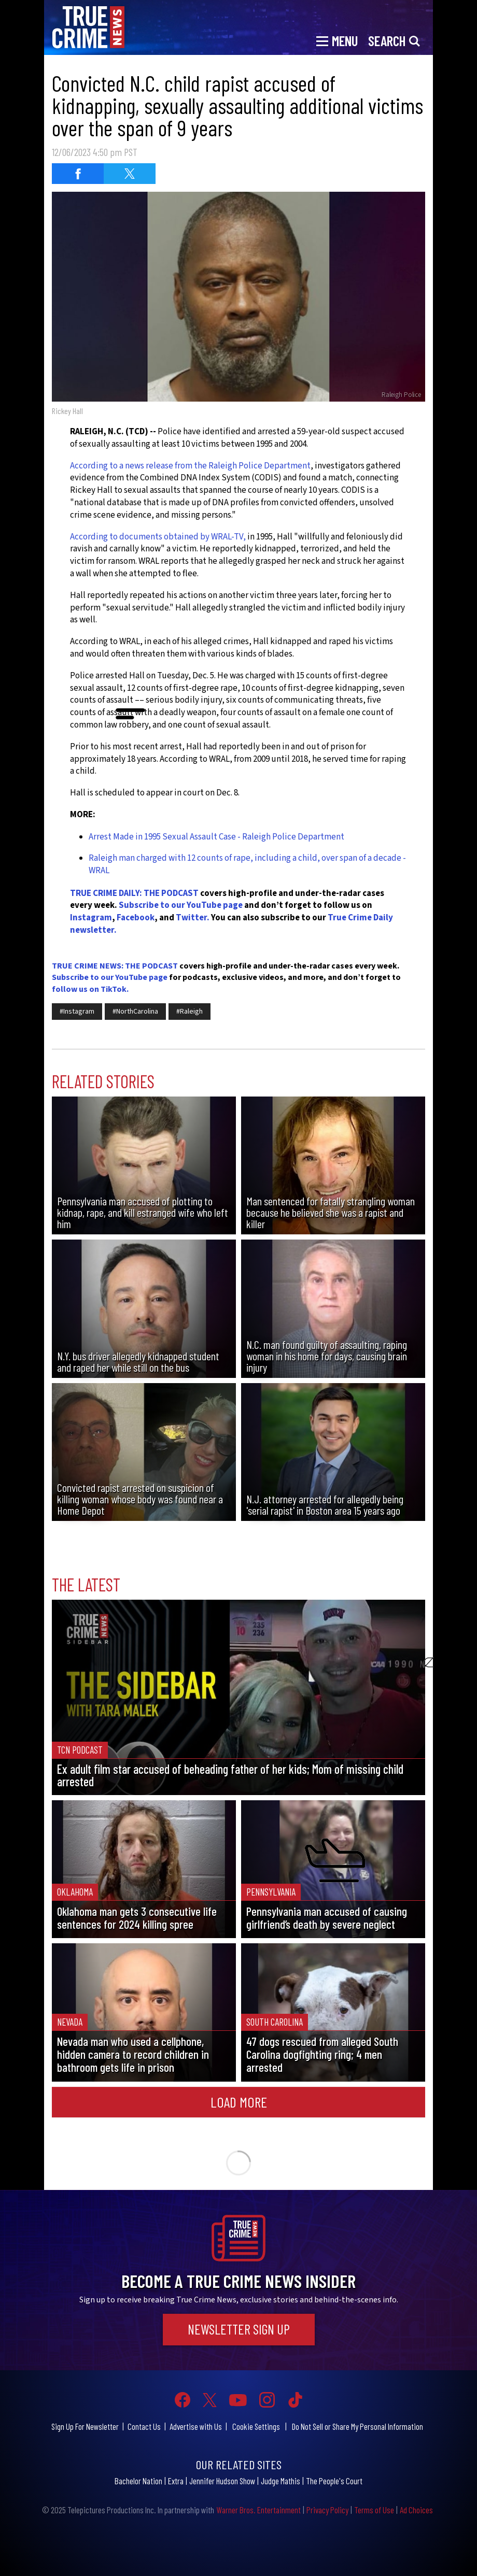  What do you see at coordinates (429, 1662) in the screenshot?
I see `indicates a set is not a subset of another in mathematical notation` at bounding box center [429, 1662].